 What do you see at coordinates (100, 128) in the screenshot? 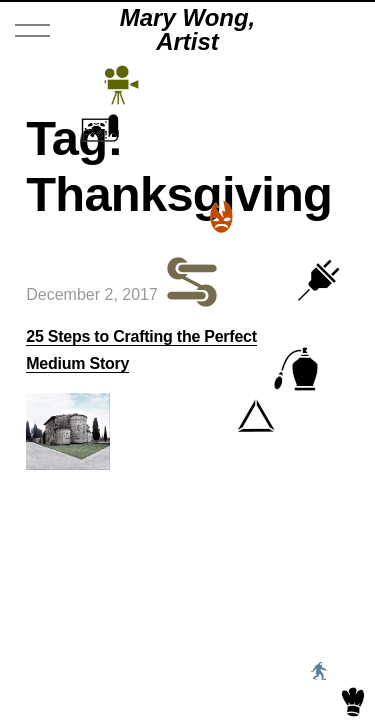
I see `view armor crafting blueprint` at bounding box center [100, 128].